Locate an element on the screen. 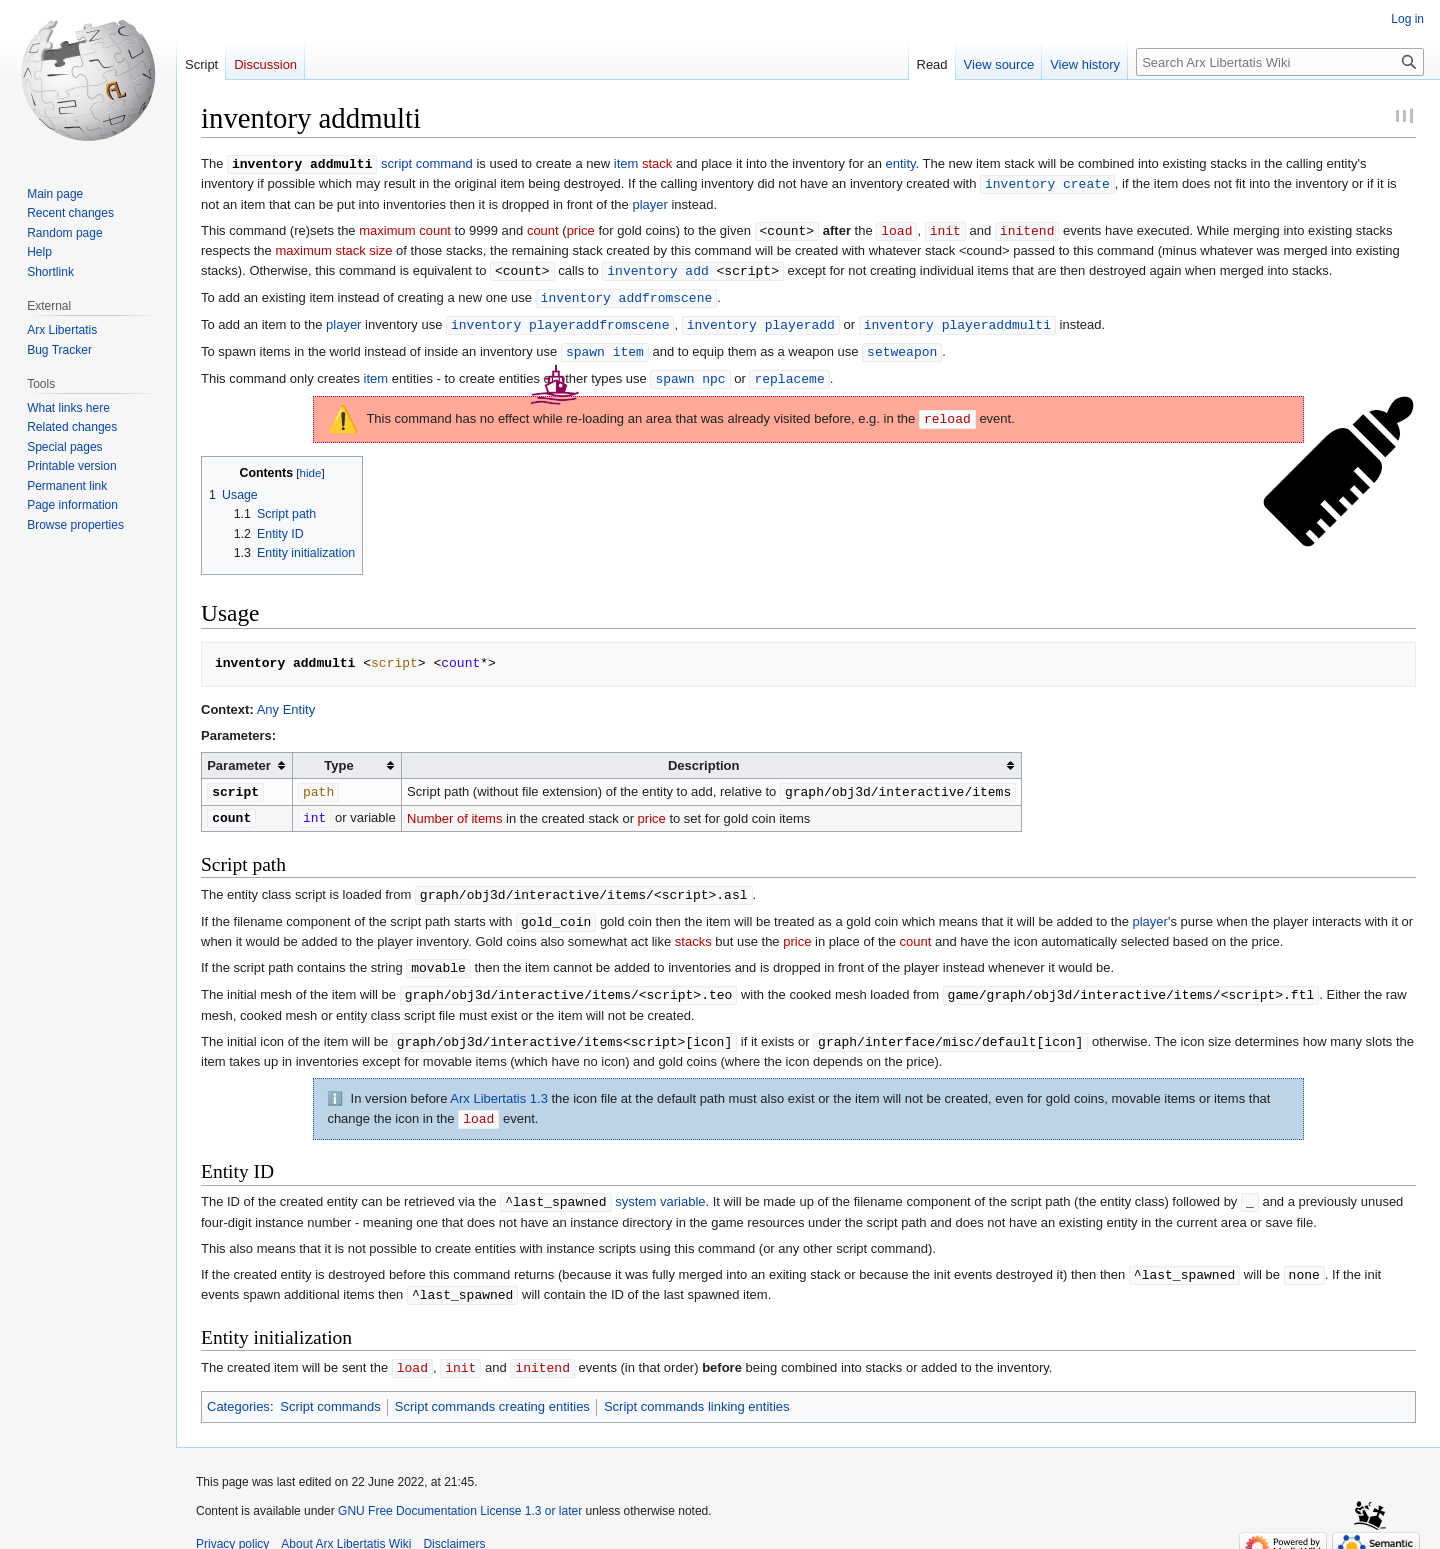 Image resolution: width=1440 pixels, height=1549 pixels. select fomorian enemy type or creature class is located at coordinates (1370, 1514).